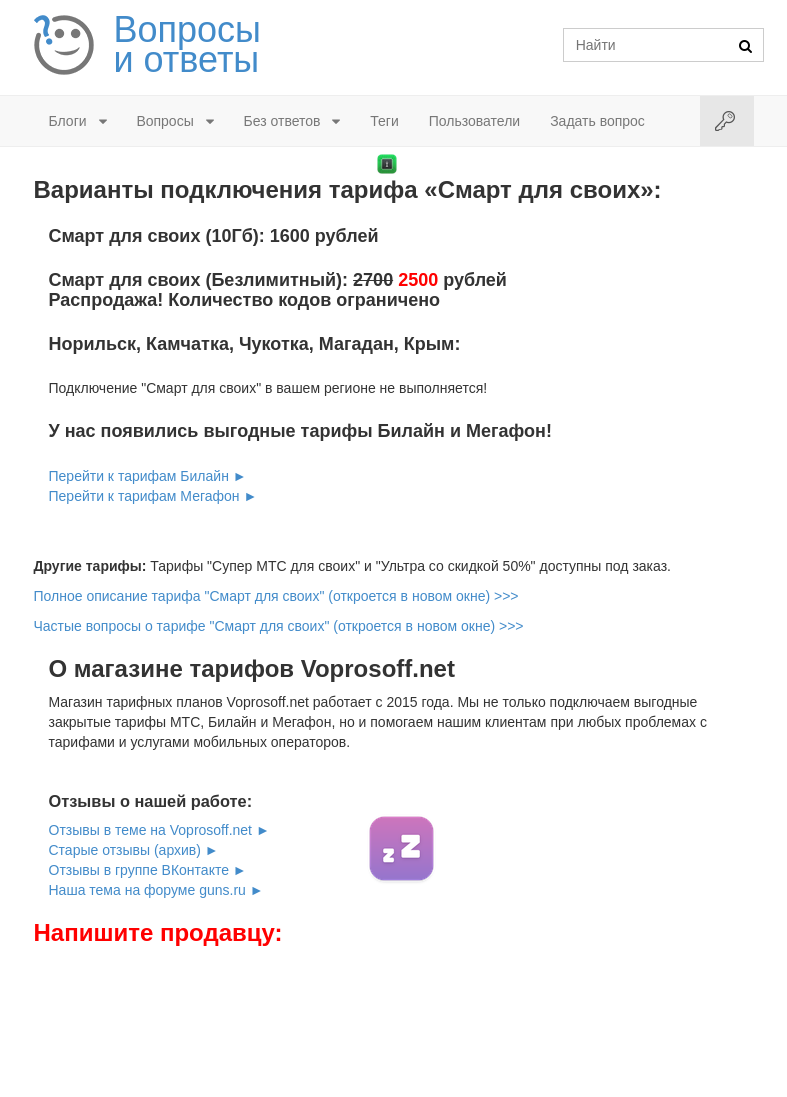 This screenshot has height=1097, width=787. I want to click on put your mac into hibernate or sleep mode, so click(401, 848).